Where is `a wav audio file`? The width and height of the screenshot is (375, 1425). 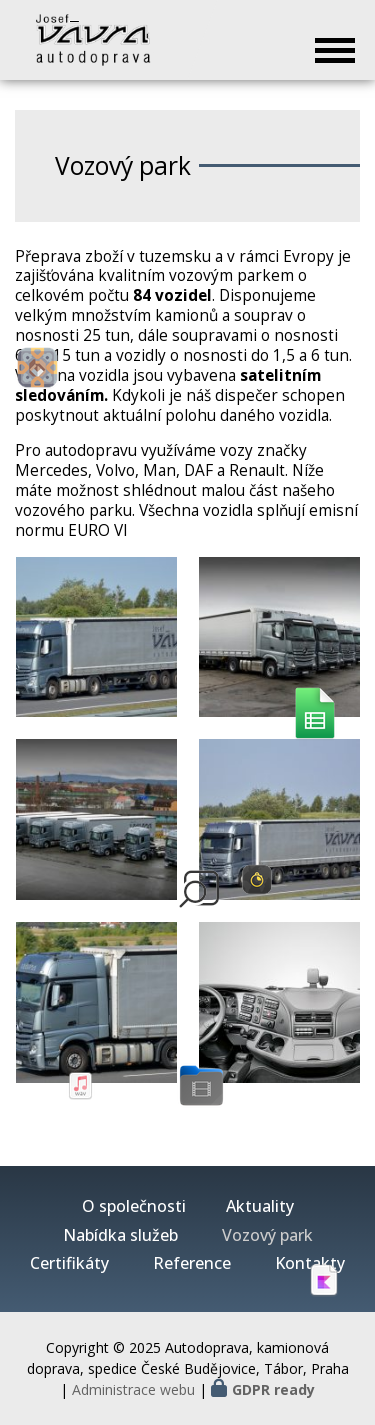 a wav audio file is located at coordinates (80, 1085).